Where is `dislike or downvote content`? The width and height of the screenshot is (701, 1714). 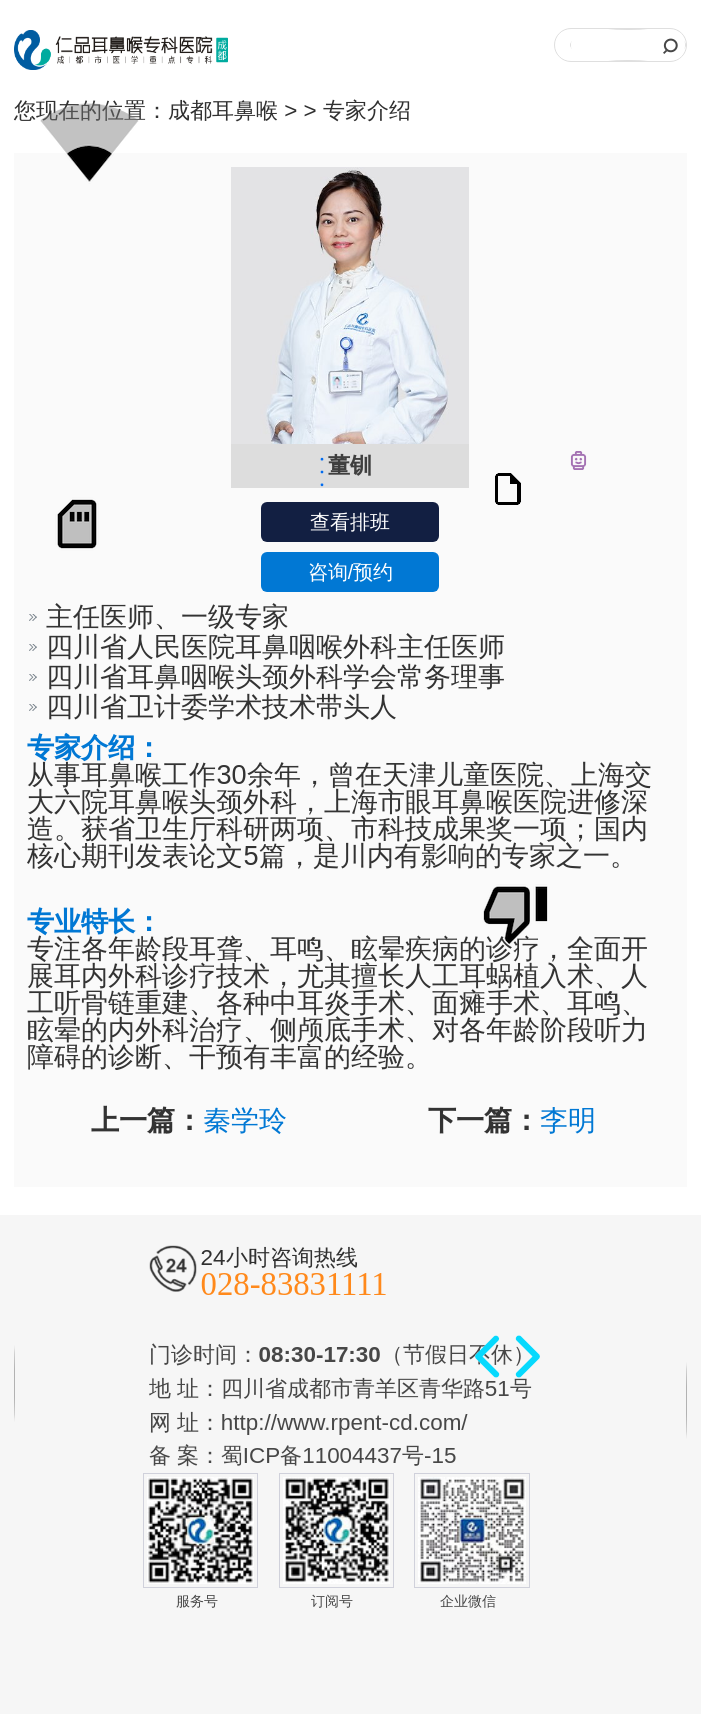 dislike or downvote content is located at coordinates (515, 912).